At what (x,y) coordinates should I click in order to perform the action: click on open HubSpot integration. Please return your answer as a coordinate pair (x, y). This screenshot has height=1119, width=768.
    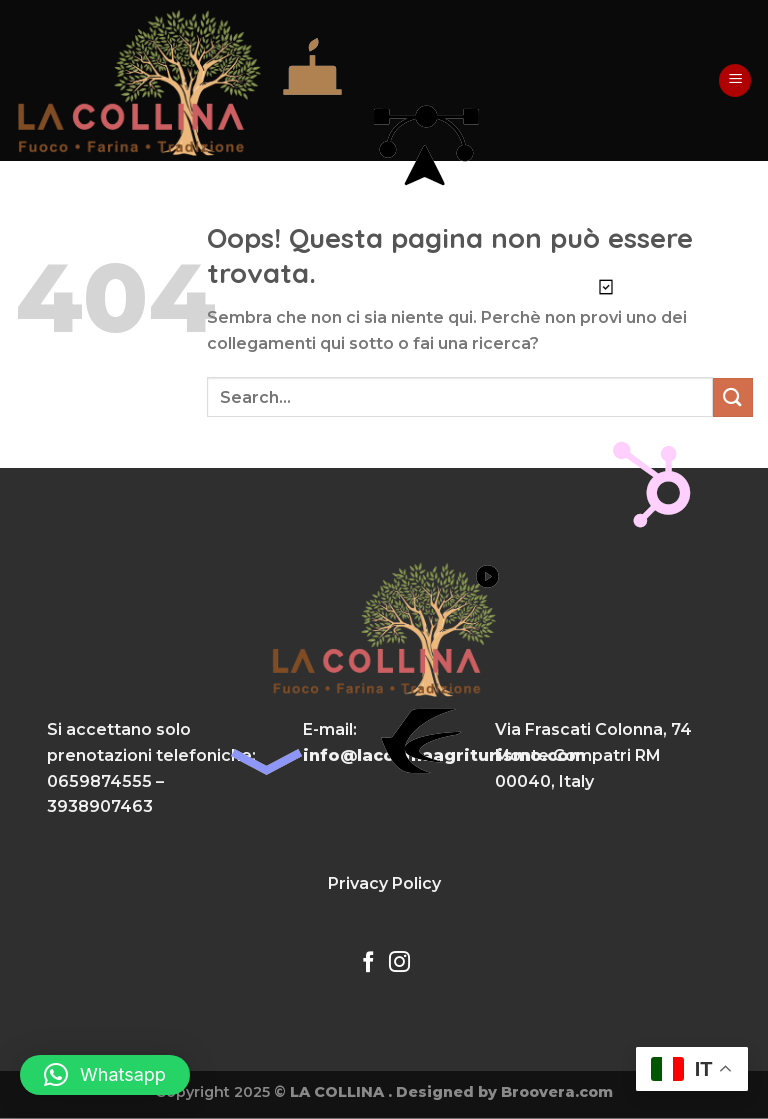
    Looking at the image, I should click on (651, 484).